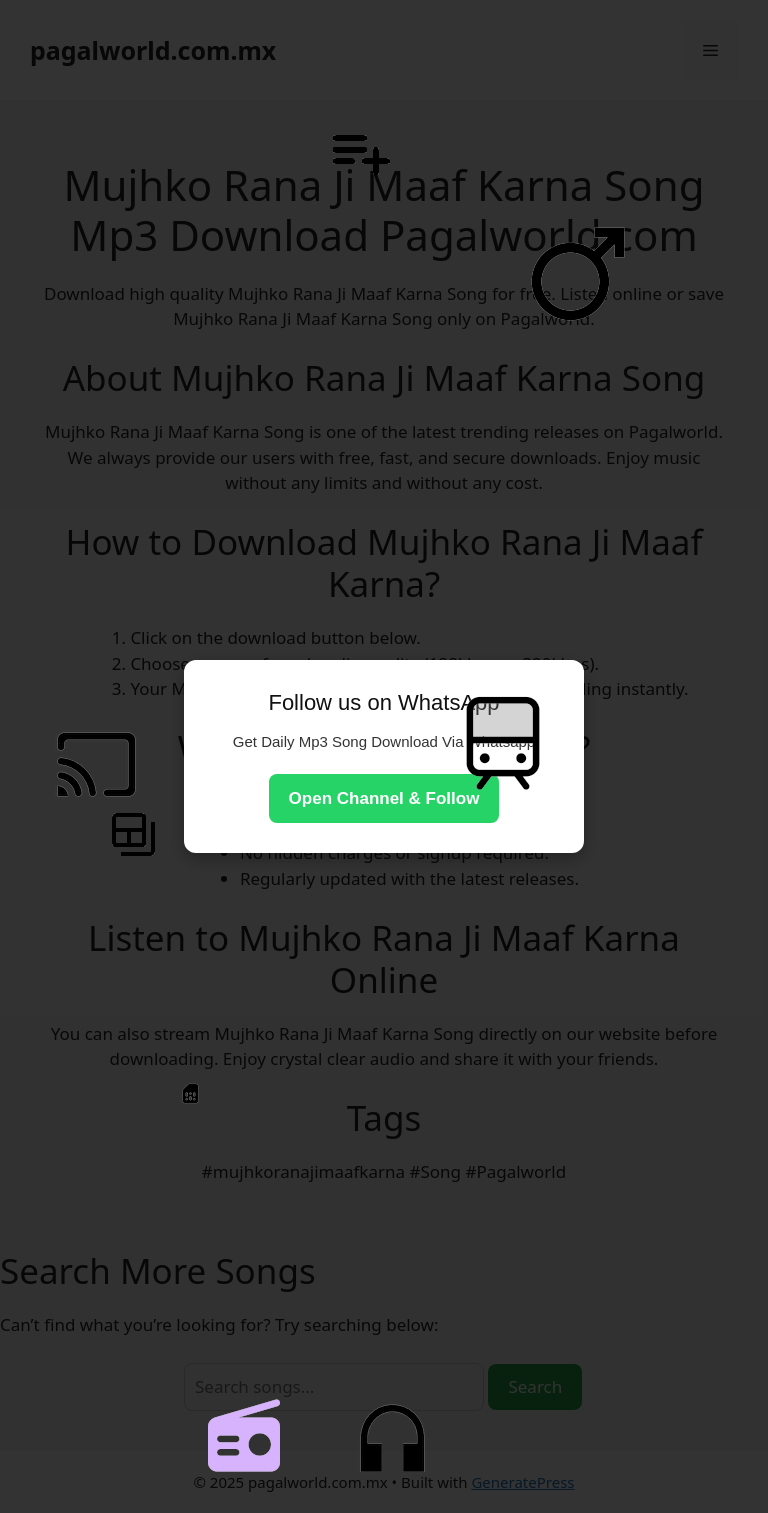 Image resolution: width=768 pixels, height=1513 pixels. Describe the element at coordinates (392, 1443) in the screenshot. I see `access audio or voice call support` at that location.